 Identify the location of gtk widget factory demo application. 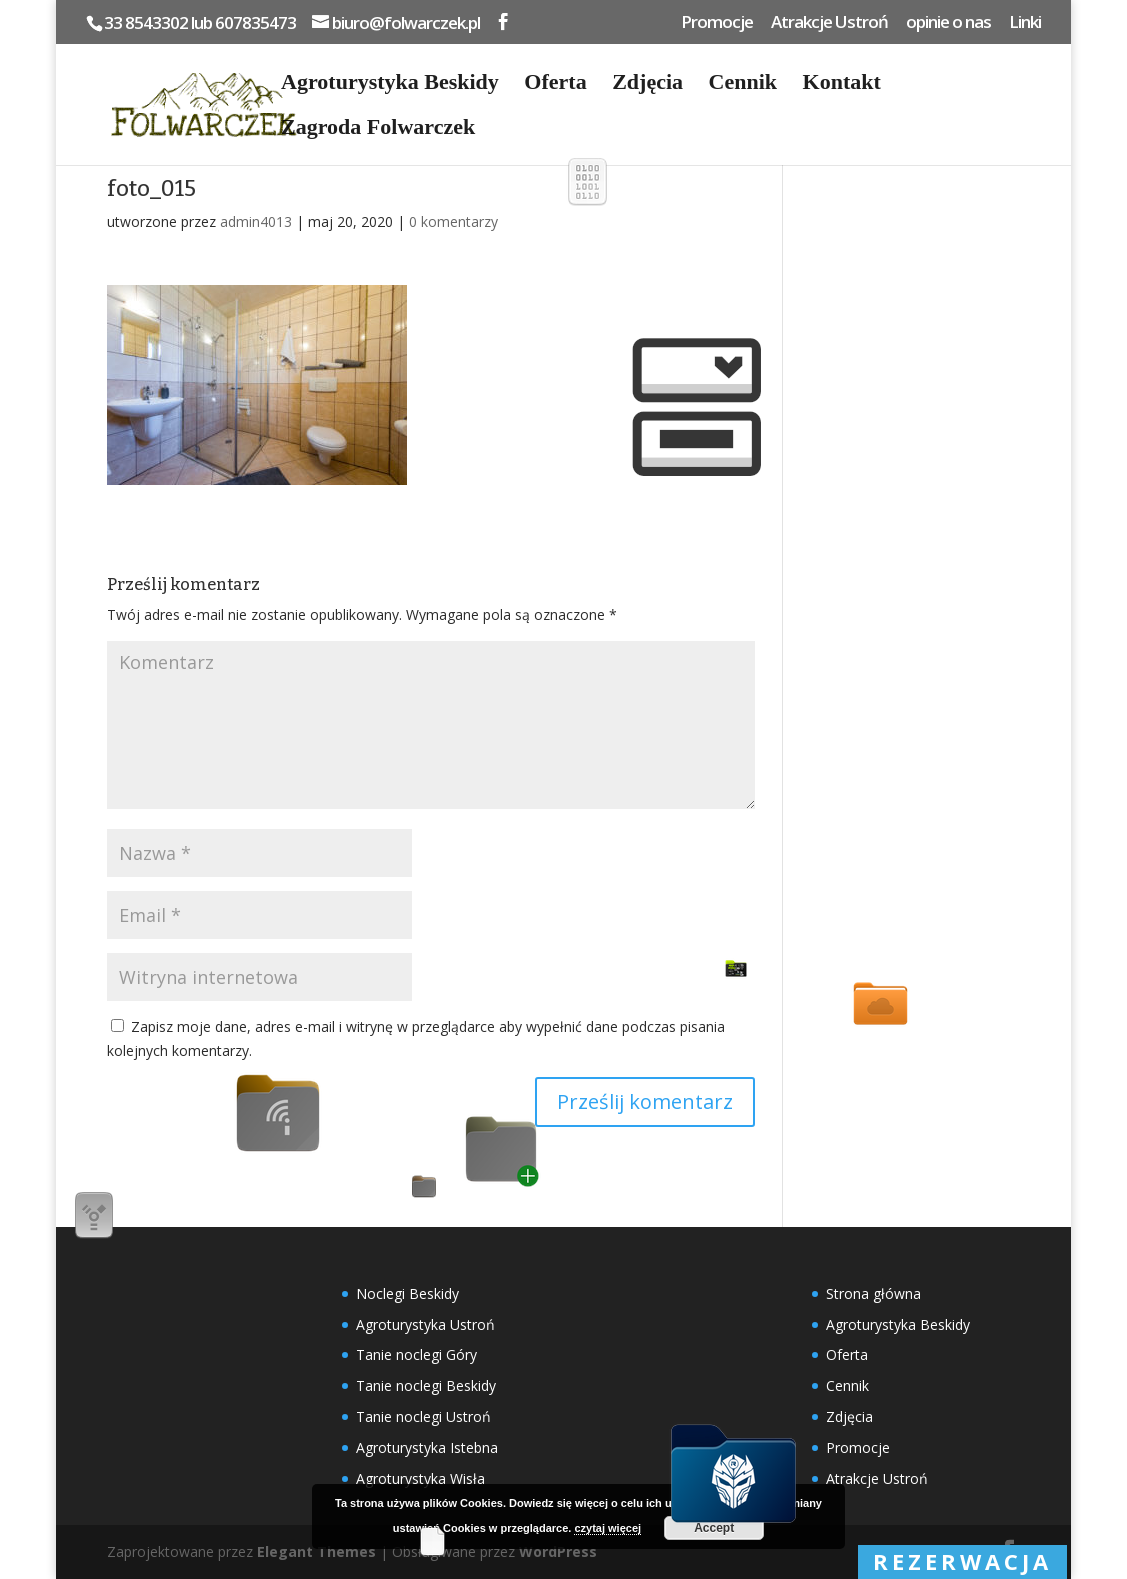
(696, 402).